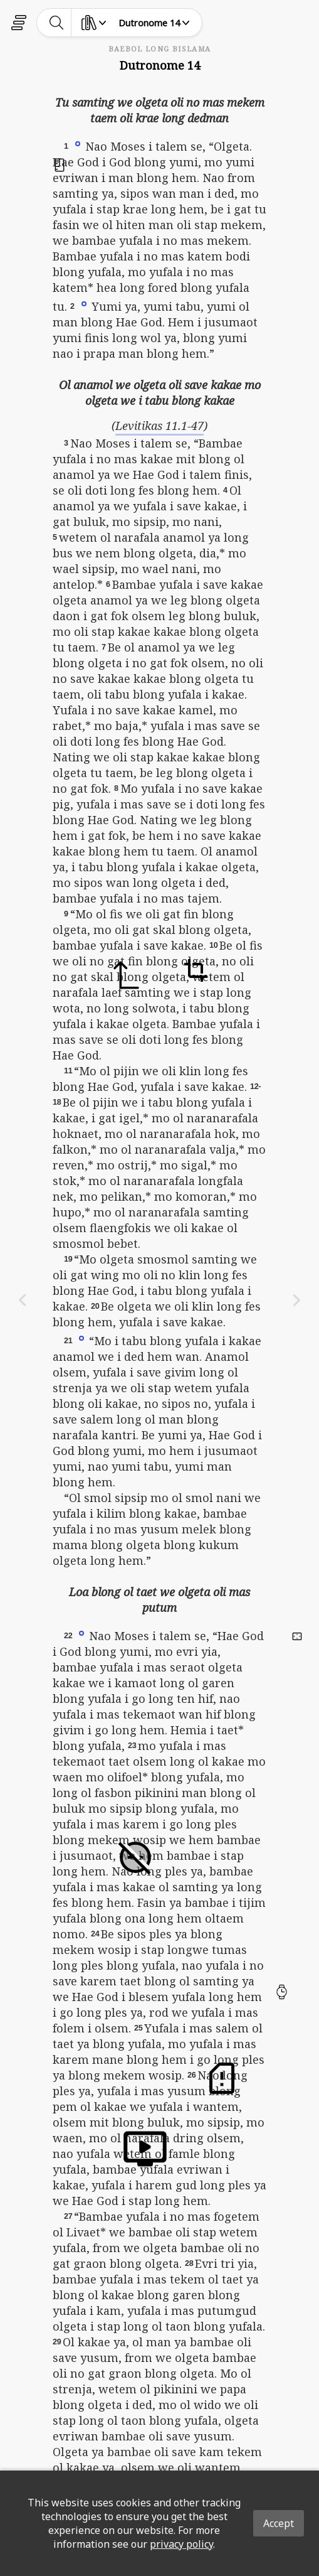  I want to click on crop an image, so click(196, 970).